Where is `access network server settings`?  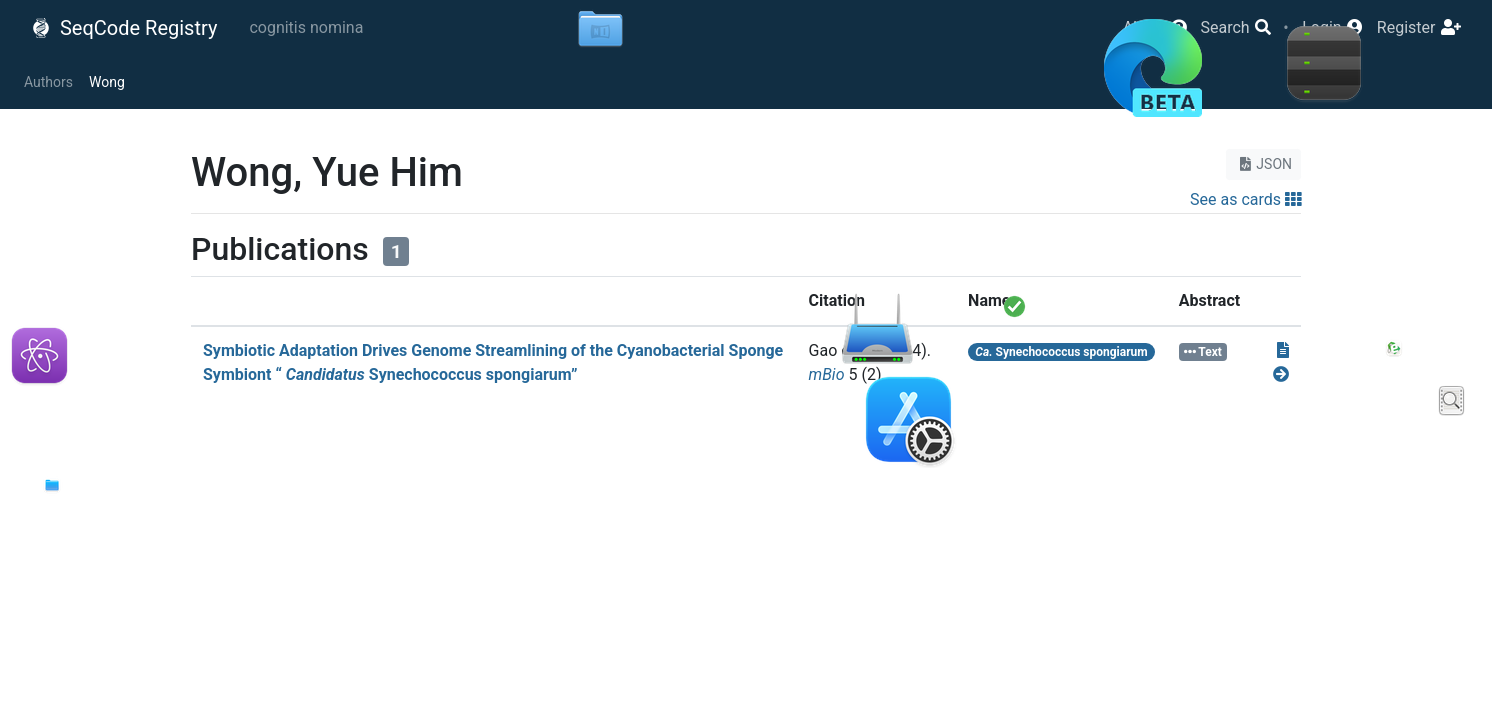 access network server settings is located at coordinates (1324, 63).